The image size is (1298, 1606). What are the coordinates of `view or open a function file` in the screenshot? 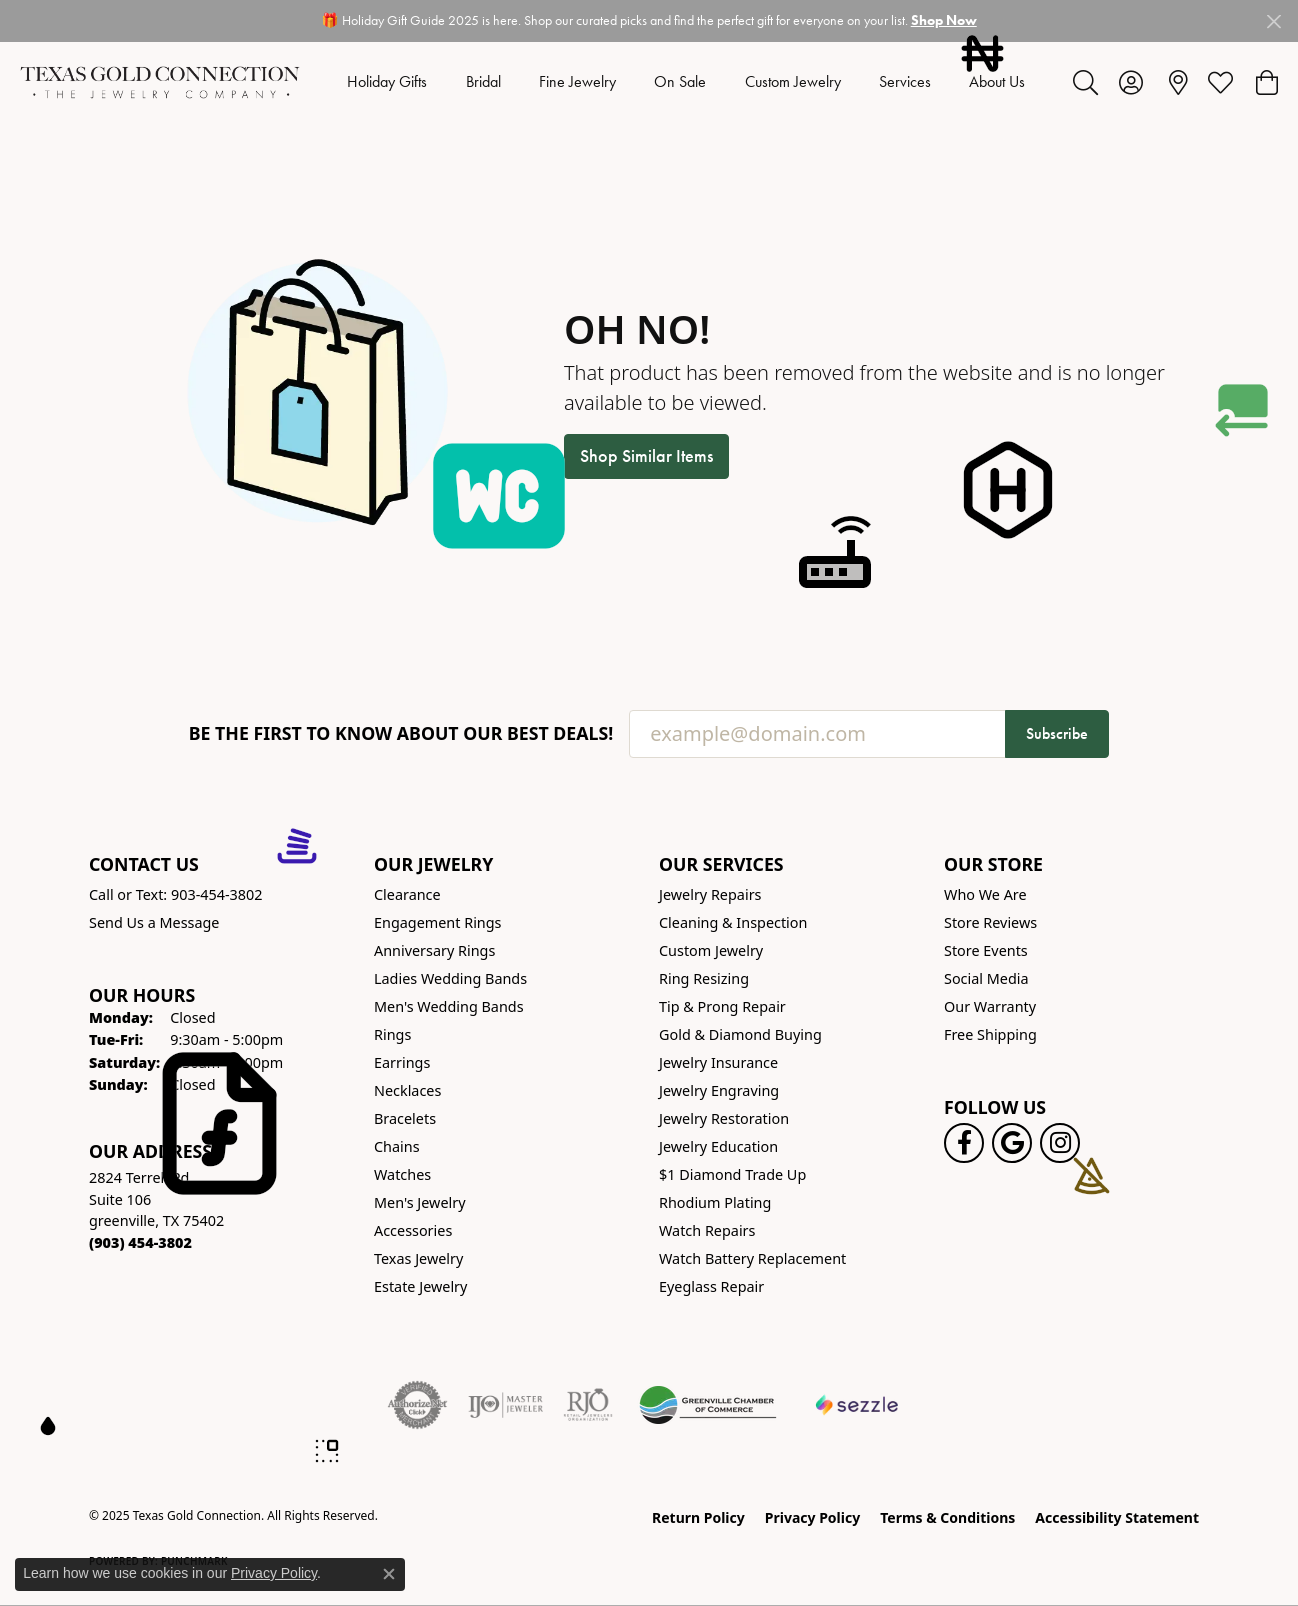 It's located at (219, 1123).